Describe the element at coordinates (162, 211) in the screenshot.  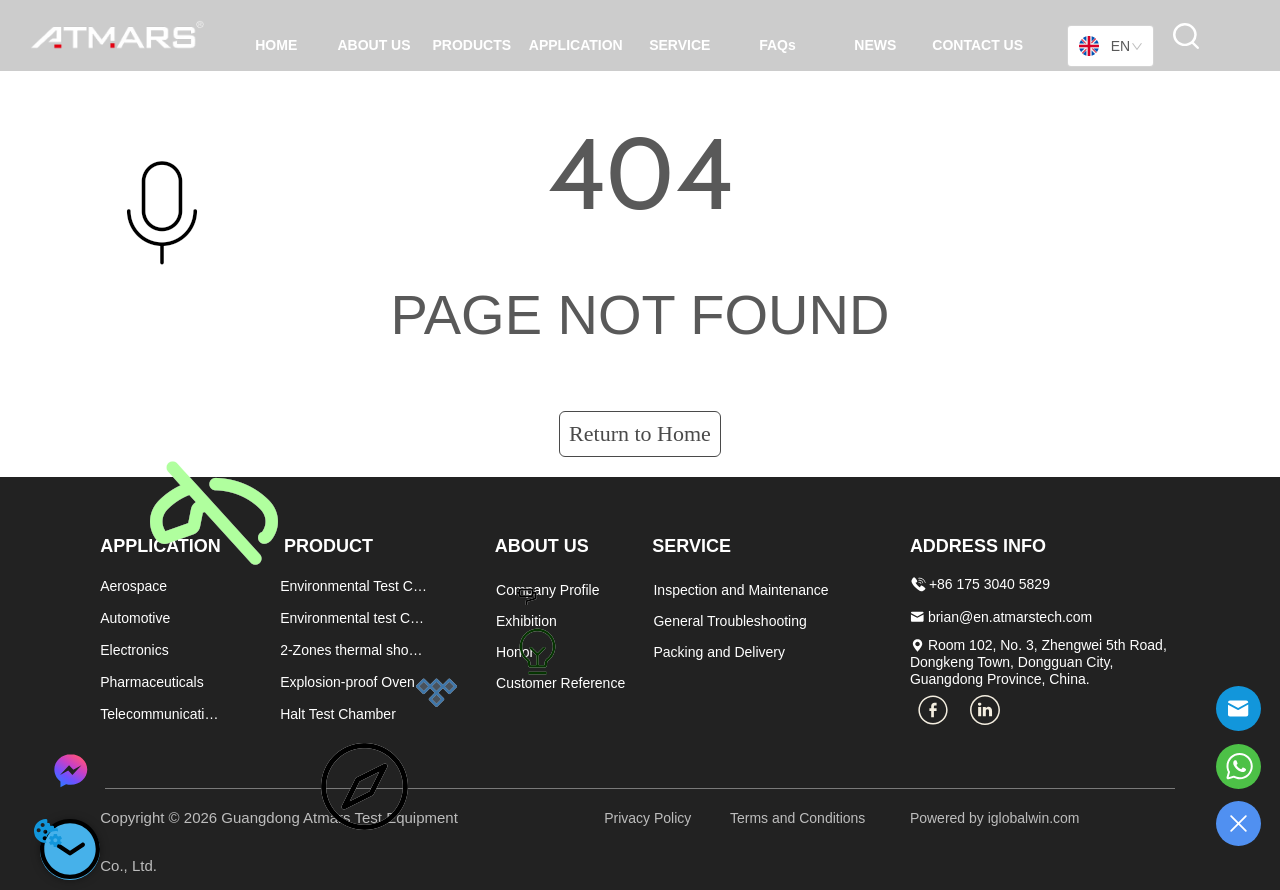
I see `tap to use voice input` at that location.